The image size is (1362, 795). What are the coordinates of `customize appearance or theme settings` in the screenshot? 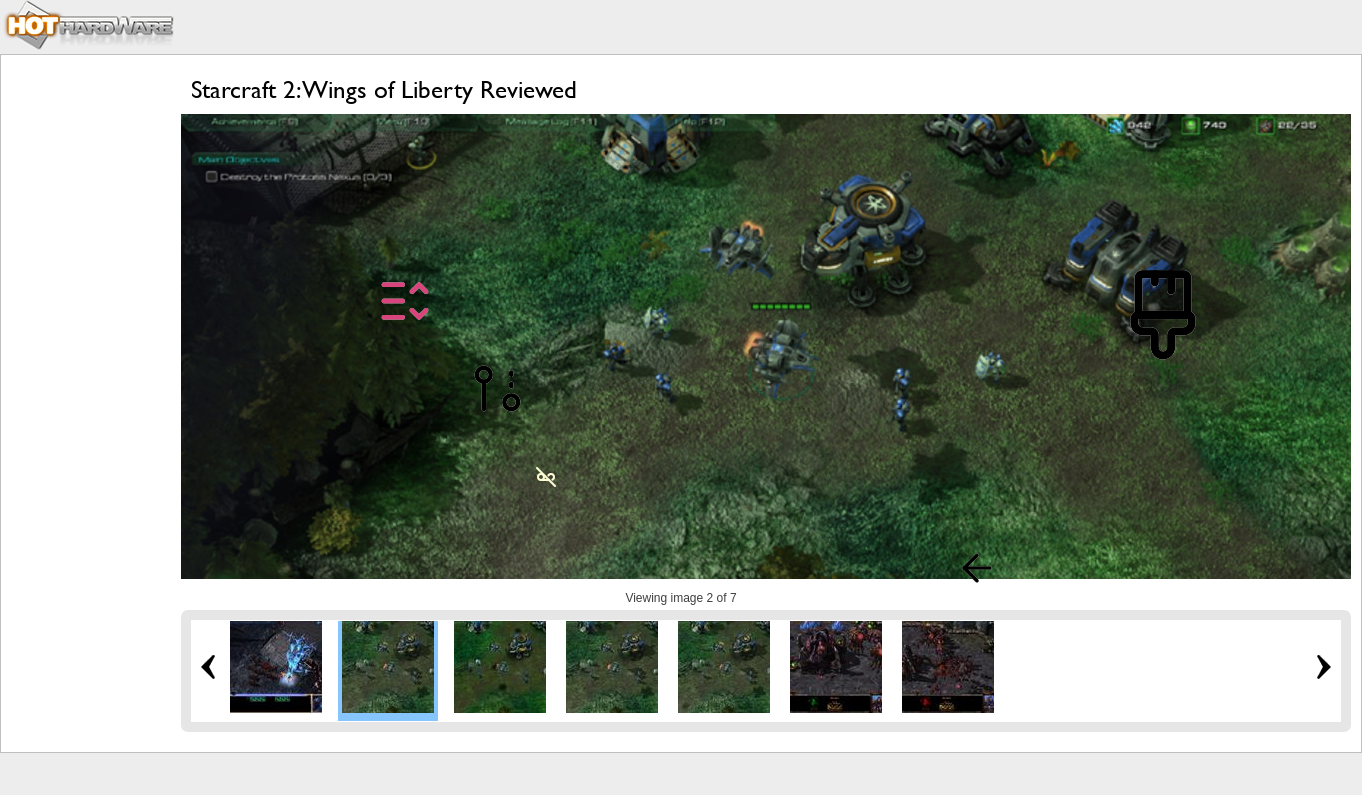 It's located at (1163, 315).